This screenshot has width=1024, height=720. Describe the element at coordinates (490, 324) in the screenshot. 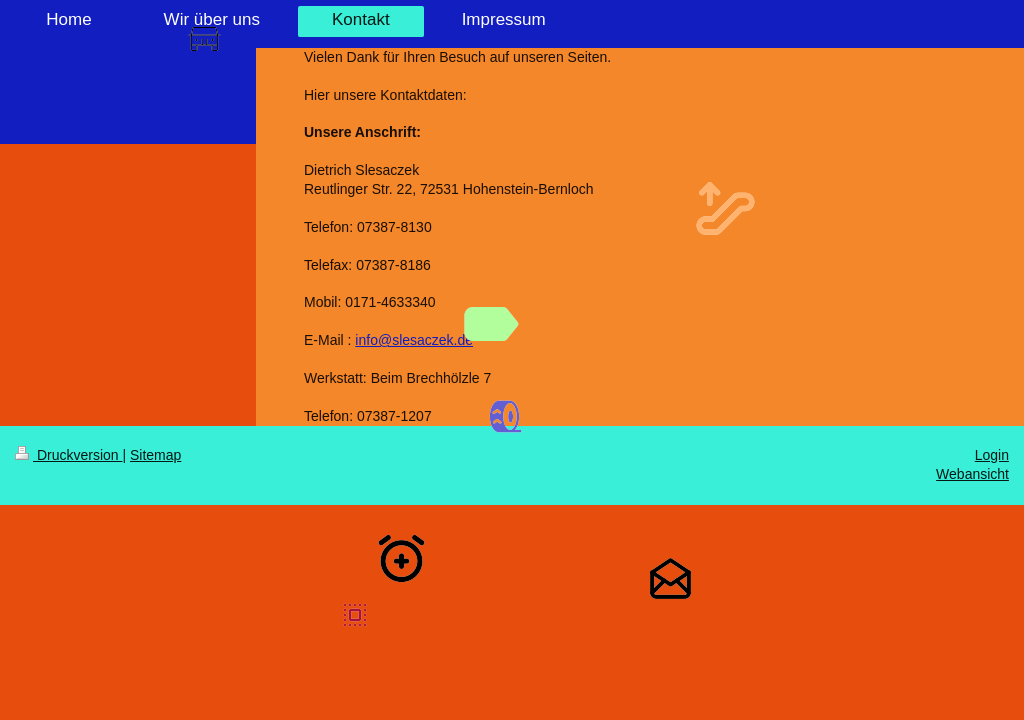

I see `add a label or tag to an item` at that location.